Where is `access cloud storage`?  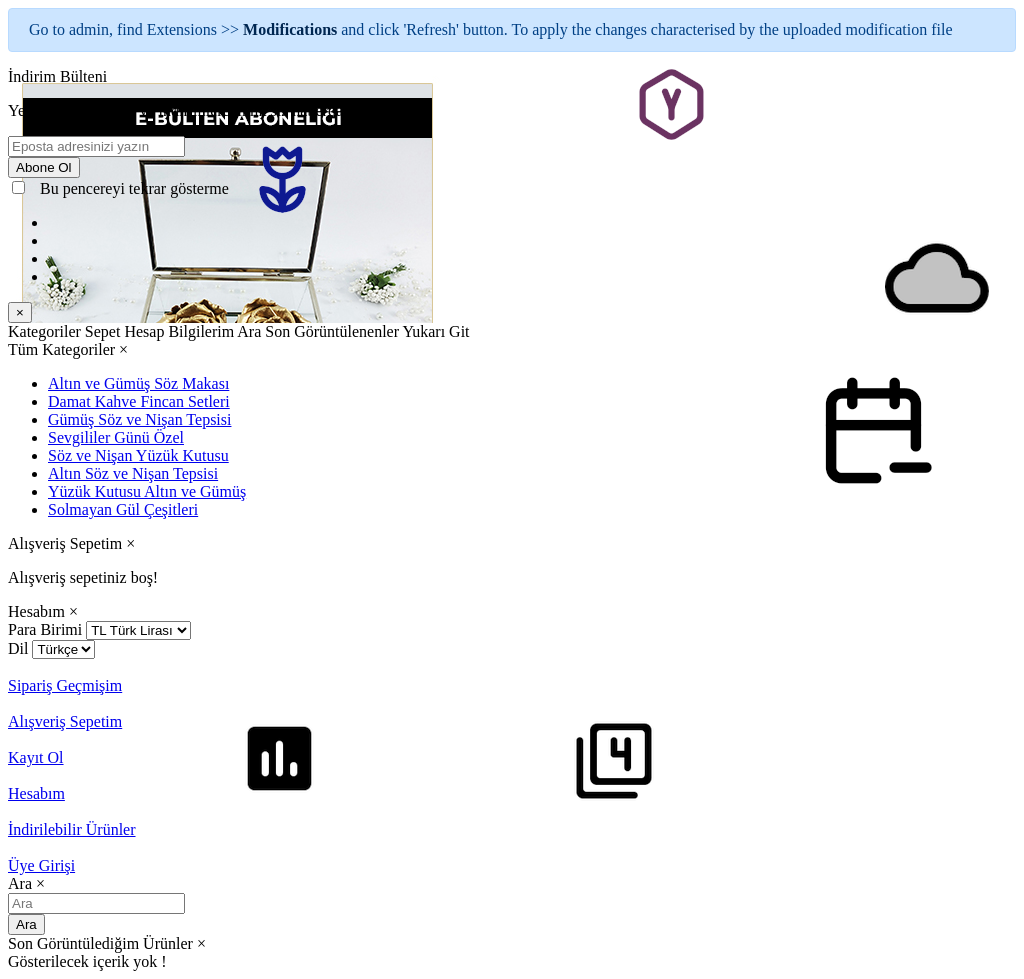 access cloud storage is located at coordinates (937, 278).